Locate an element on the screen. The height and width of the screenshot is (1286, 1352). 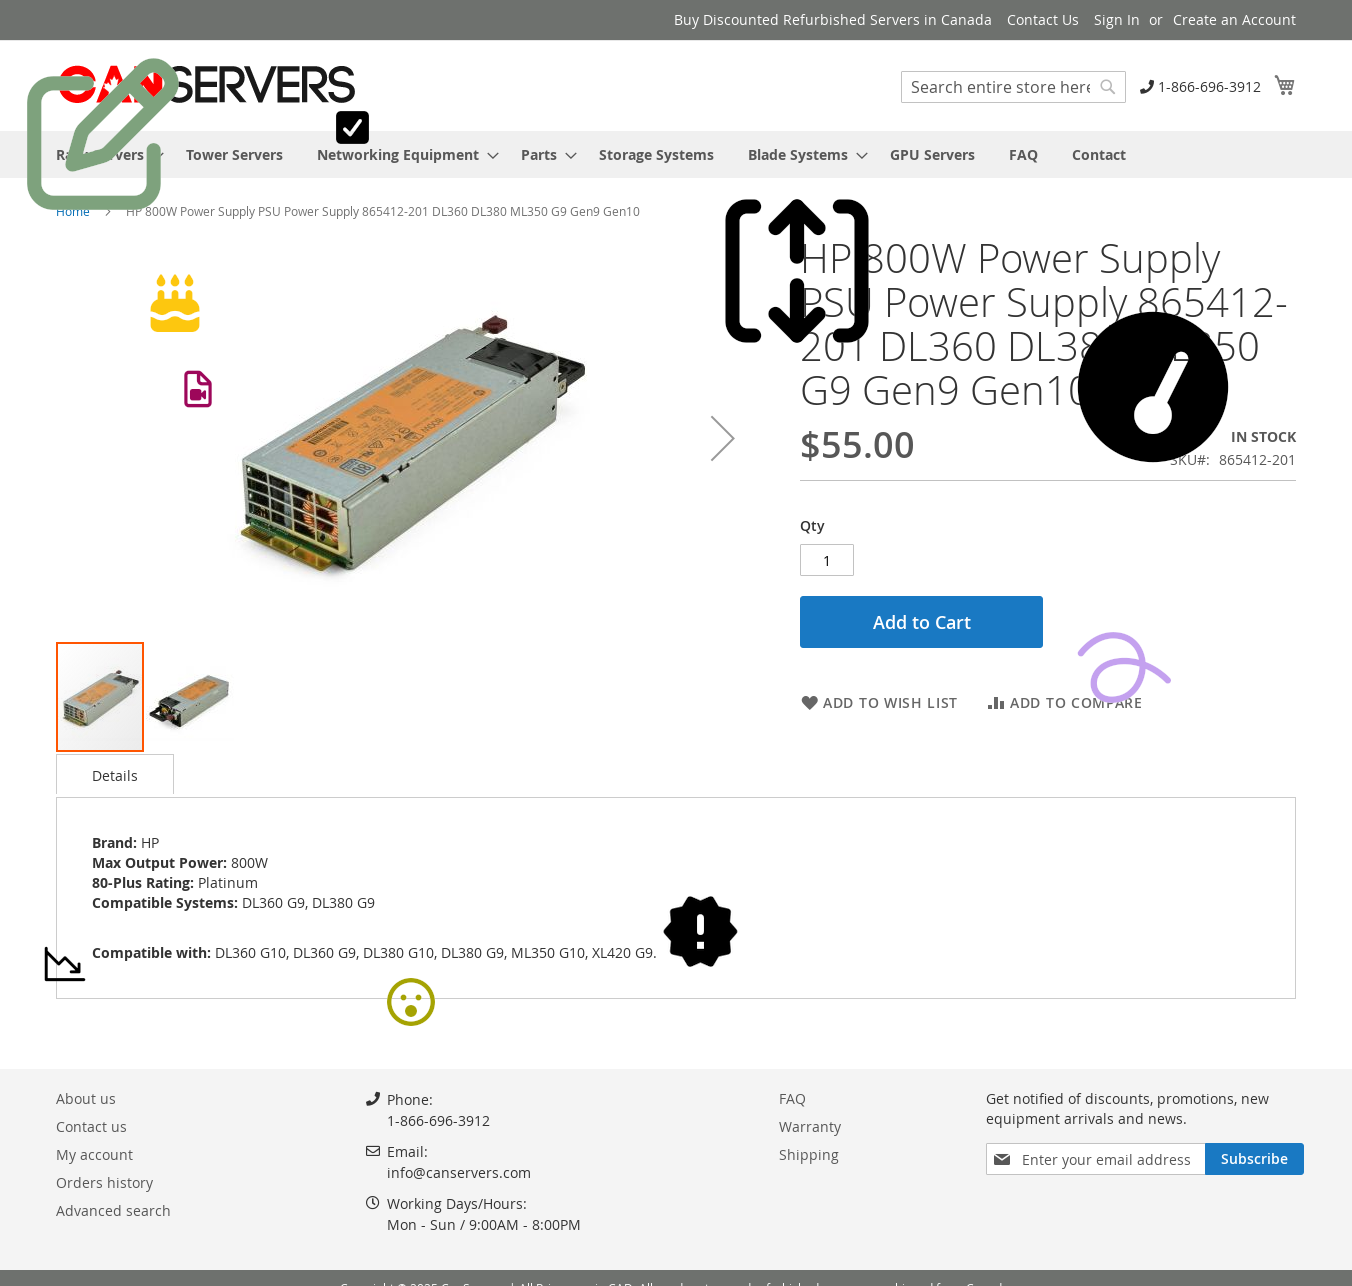
toggle freehand drawing or scribble mode is located at coordinates (1119, 667).